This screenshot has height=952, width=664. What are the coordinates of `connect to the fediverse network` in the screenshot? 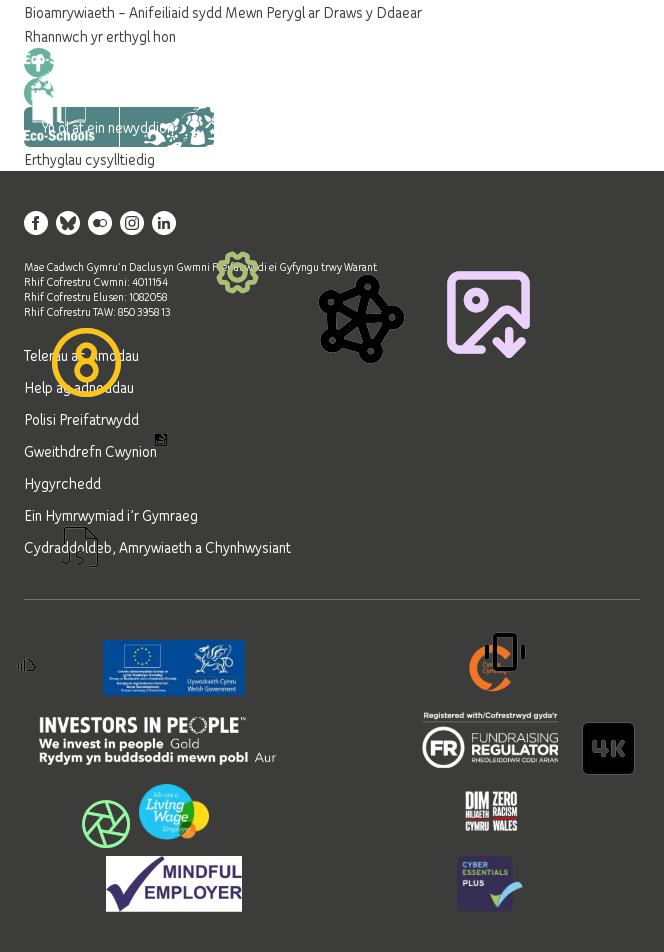 It's located at (360, 319).